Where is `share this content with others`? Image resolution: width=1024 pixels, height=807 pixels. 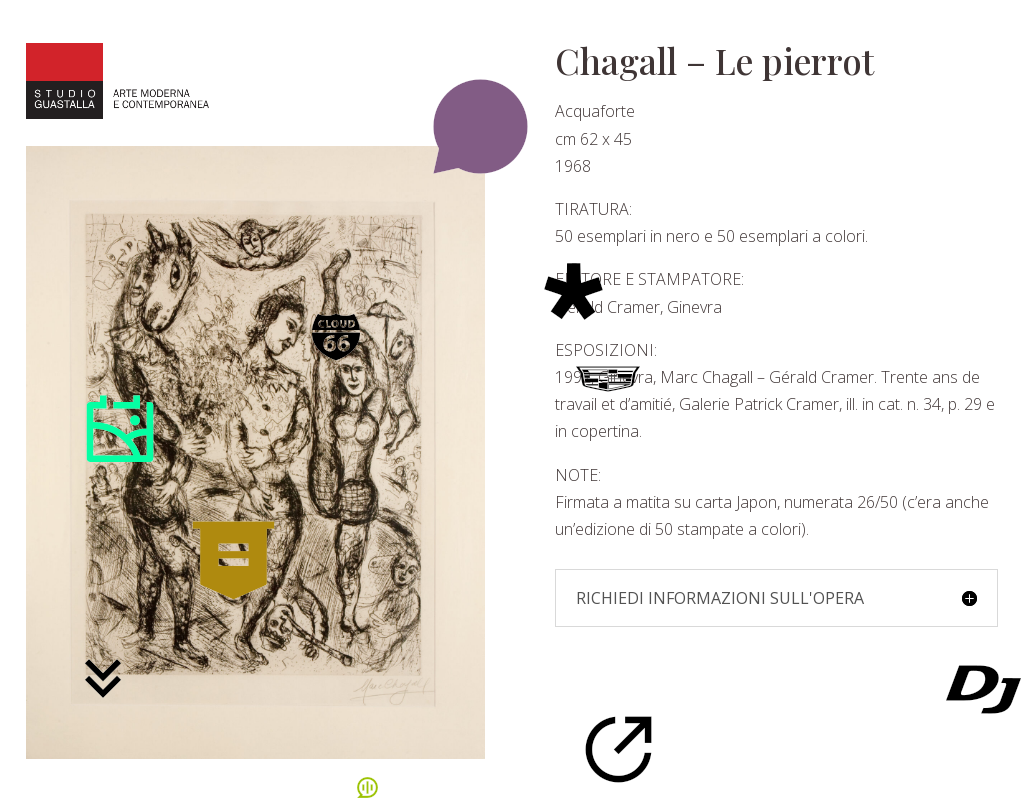 share this content with others is located at coordinates (618, 749).